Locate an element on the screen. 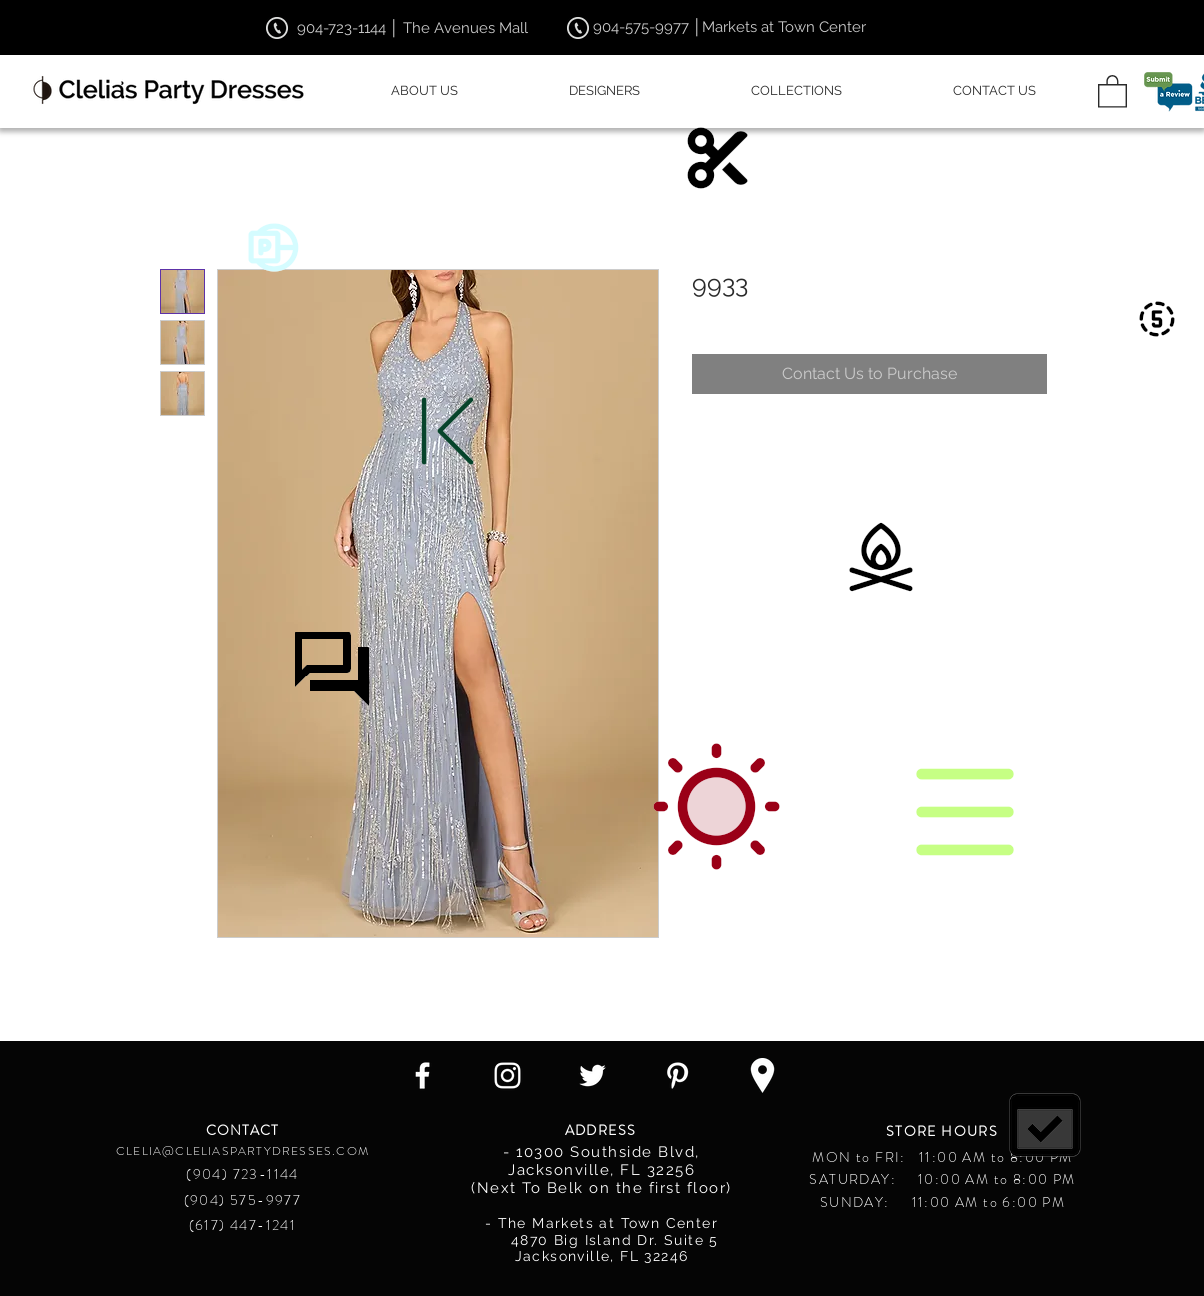  reduce screen brightness is located at coordinates (716, 806).